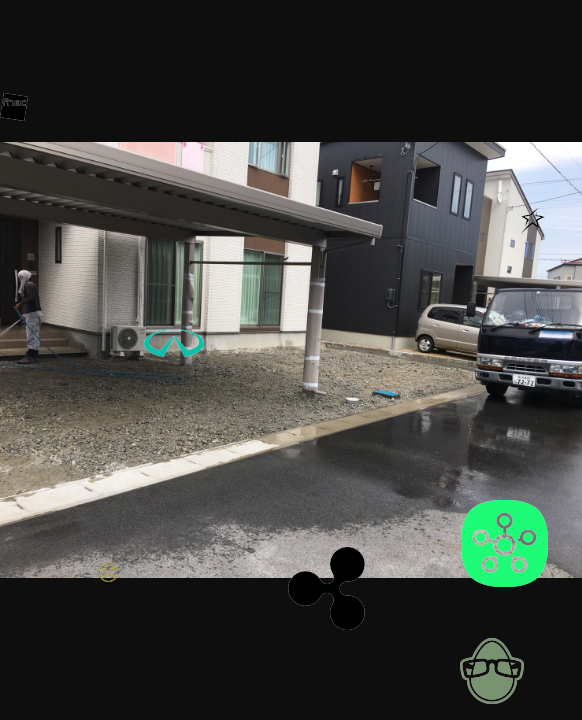 The width and height of the screenshot is (582, 720). Describe the element at coordinates (108, 572) in the screenshot. I see `changedetection app logo` at that location.